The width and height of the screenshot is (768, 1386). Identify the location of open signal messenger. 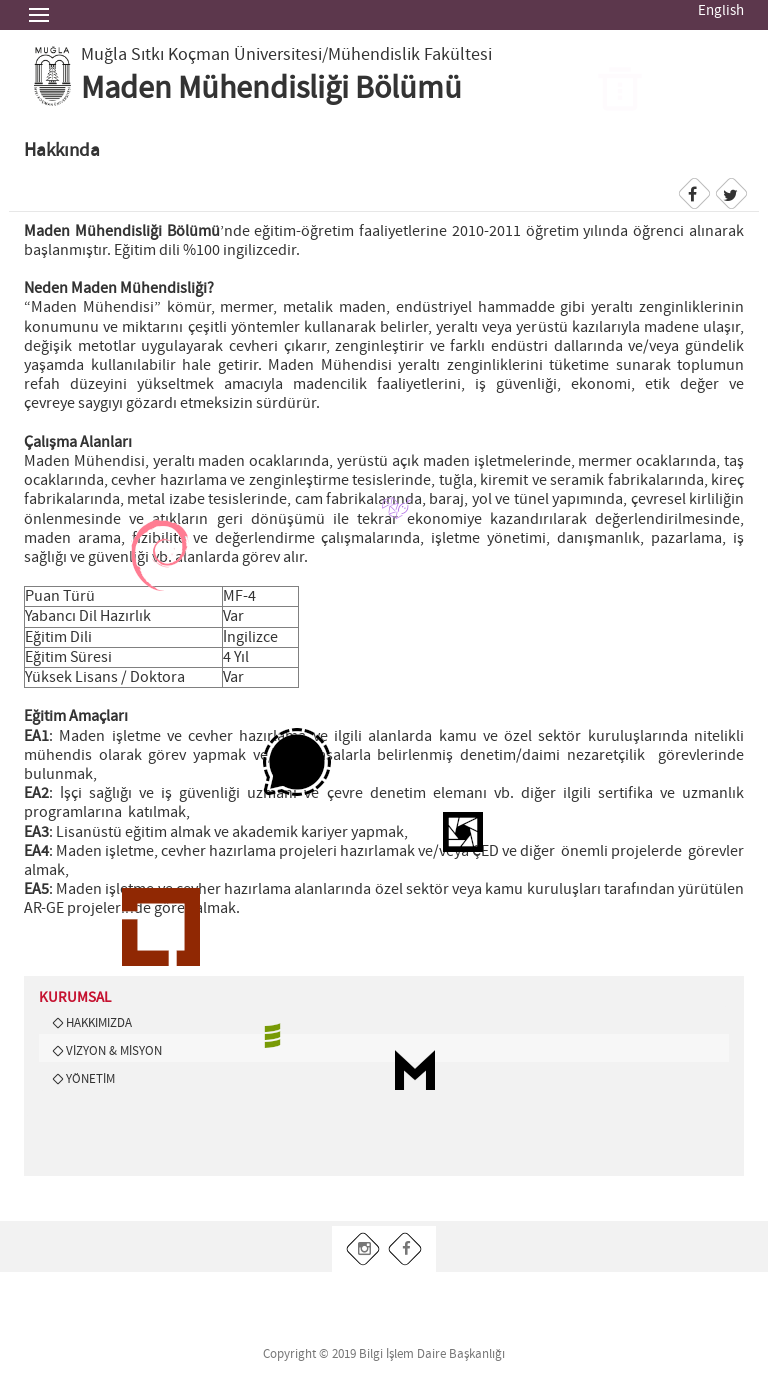
(297, 762).